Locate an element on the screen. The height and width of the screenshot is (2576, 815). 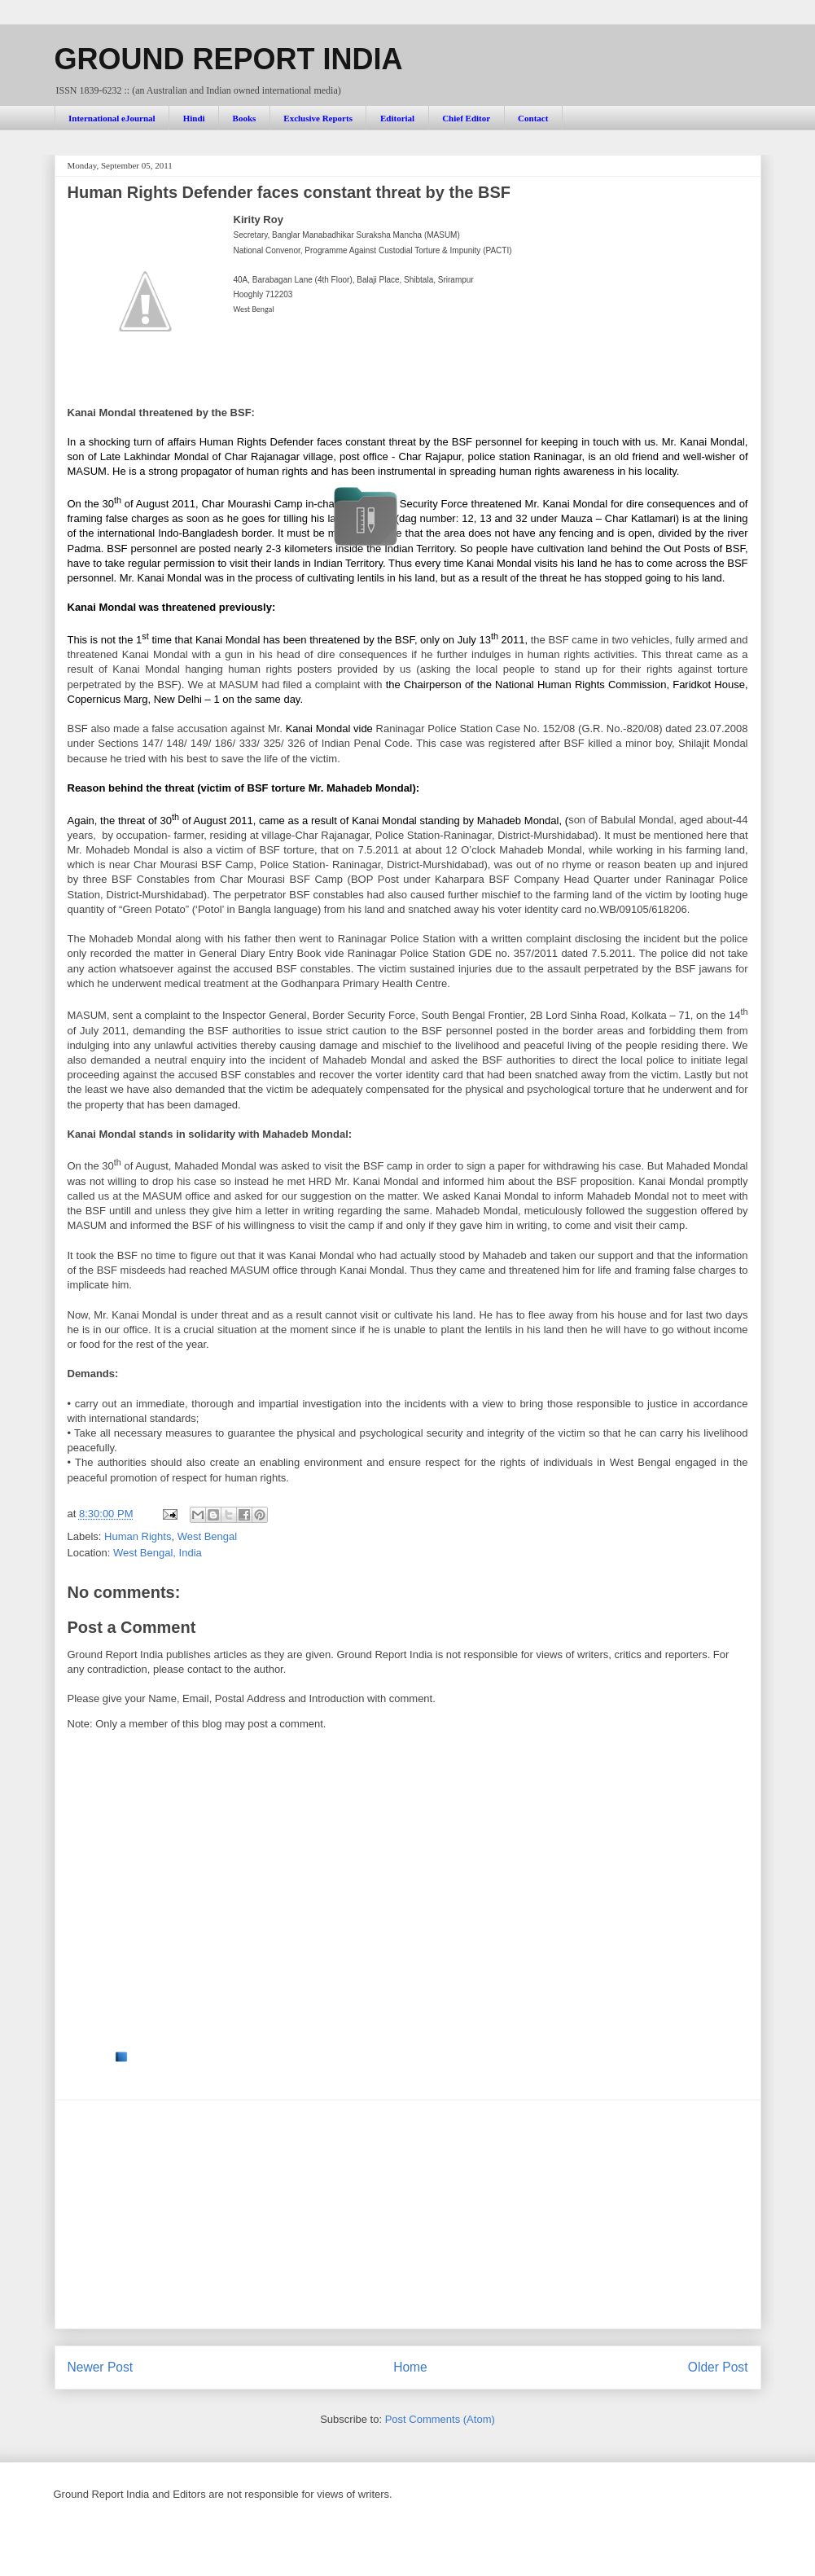
access the desktop folder is located at coordinates (121, 2056).